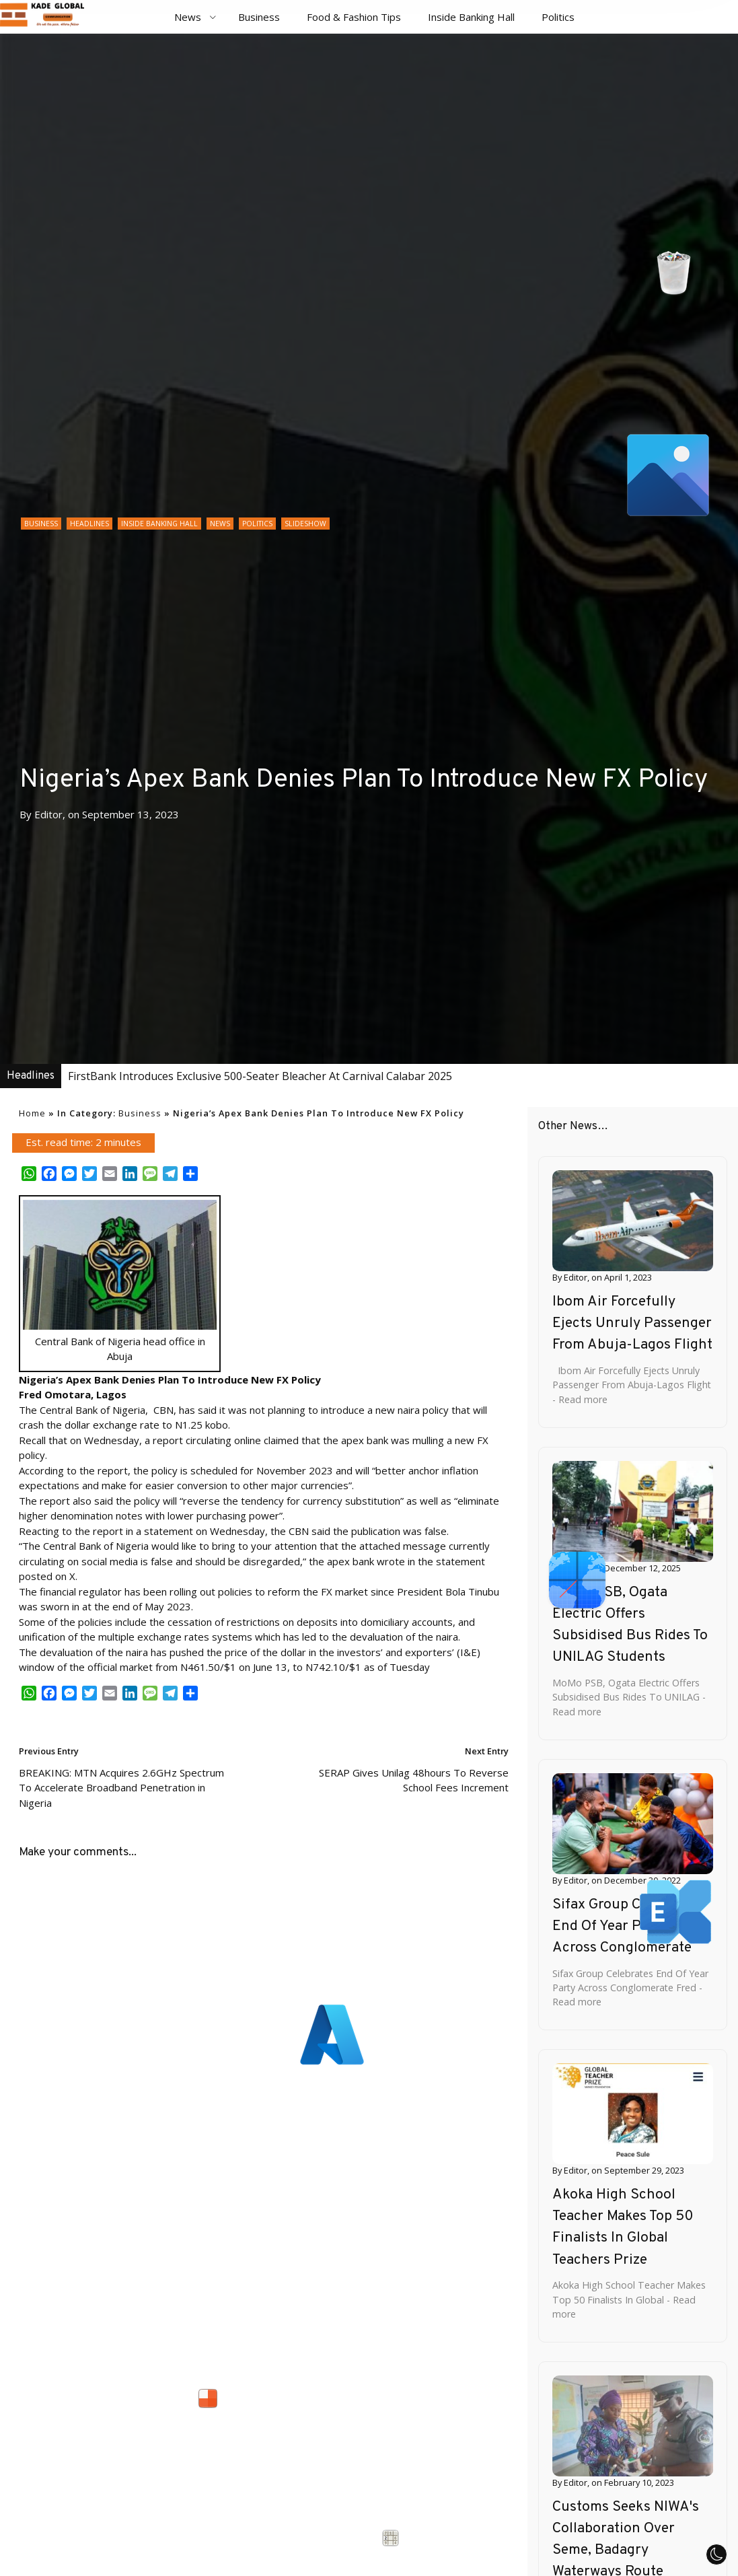 The height and width of the screenshot is (2576, 738). Describe the element at coordinates (332, 2034) in the screenshot. I see `open Microsoft Azure portal` at that location.